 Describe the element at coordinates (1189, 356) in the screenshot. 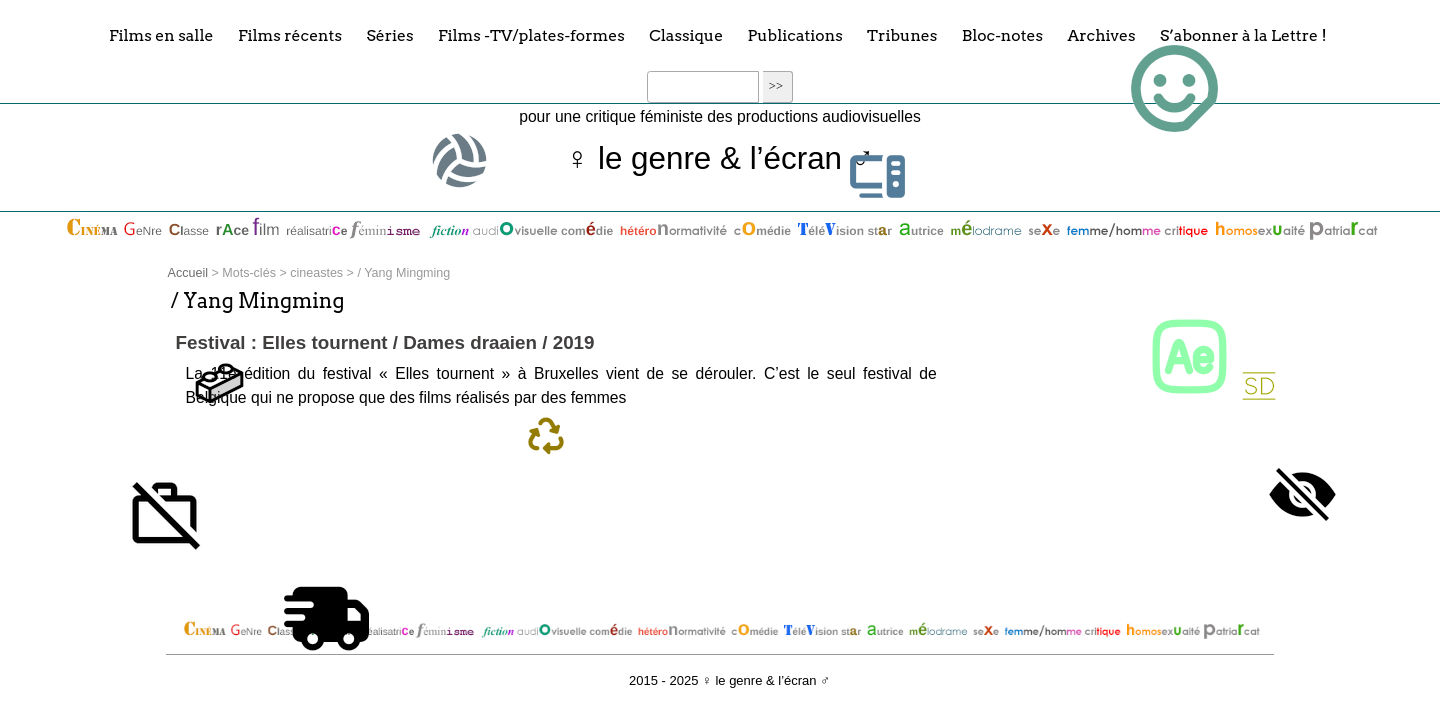

I see `open Adobe After Effects` at that location.